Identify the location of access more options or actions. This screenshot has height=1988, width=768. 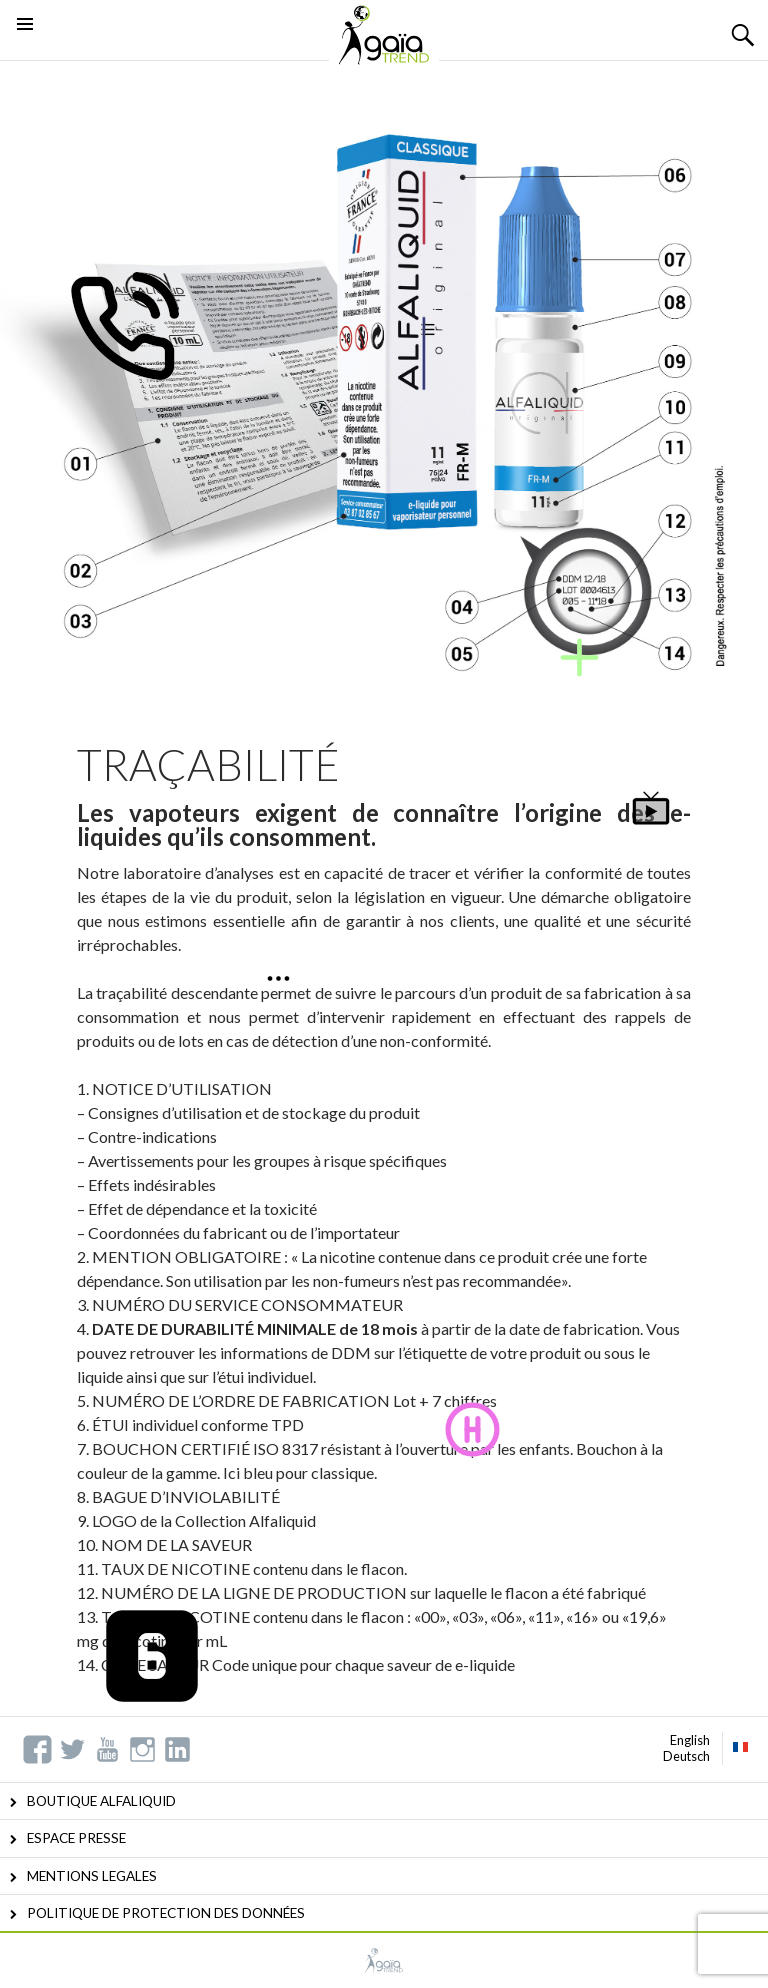
(278, 978).